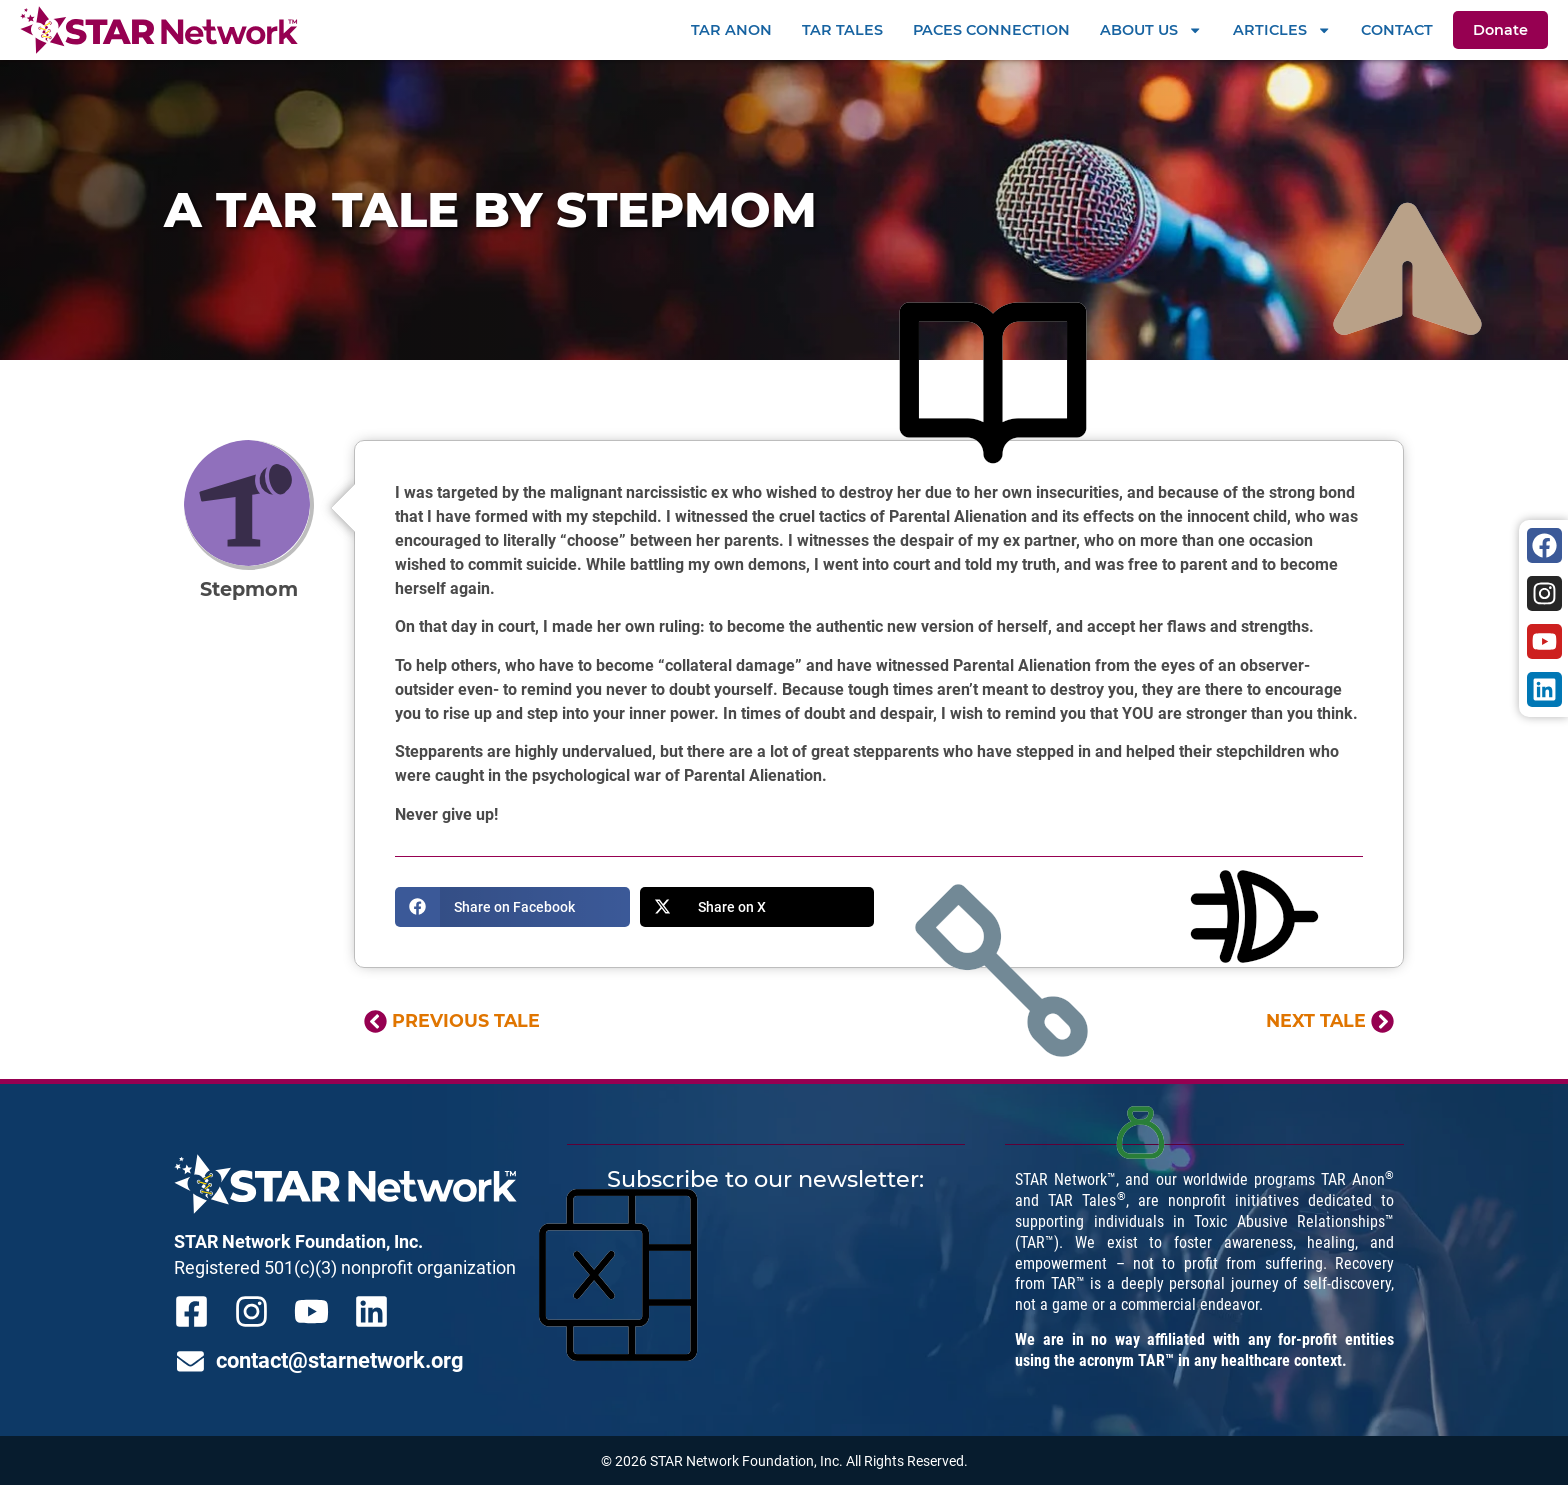 This screenshot has width=1568, height=1485. I want to click on open reading mode or e-reader, so click(993, 370).